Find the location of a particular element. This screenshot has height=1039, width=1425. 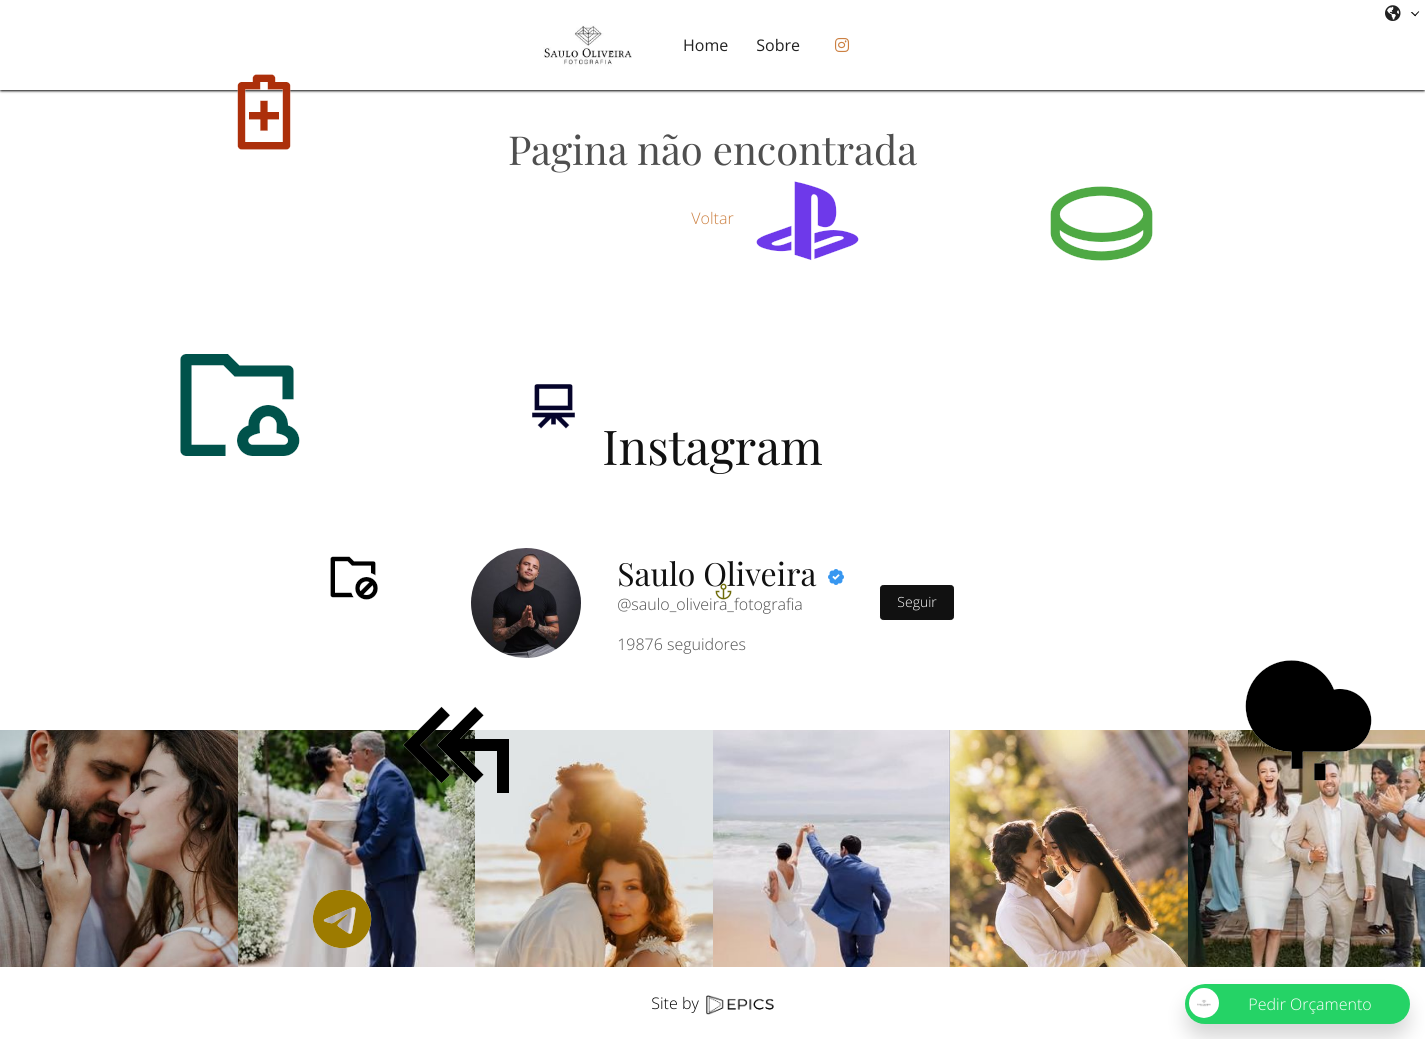

reply all to a message or email is located at coordinates (461, 751).